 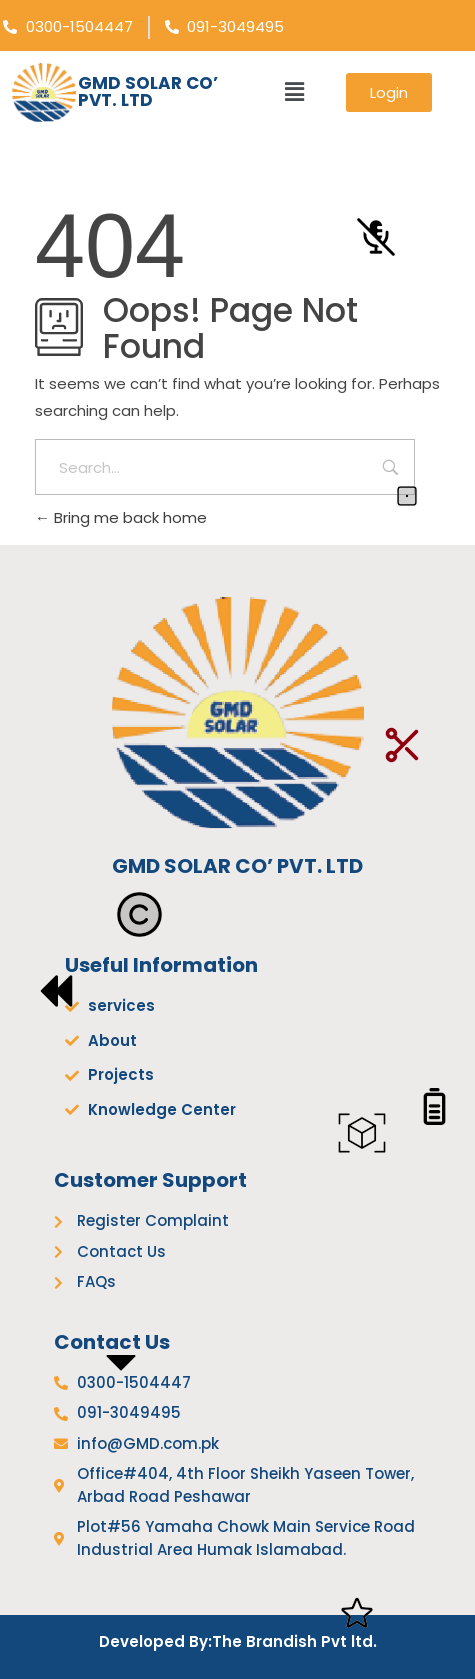 I want to click on roll the dice or generate a random result, so click(x=407, y=496).